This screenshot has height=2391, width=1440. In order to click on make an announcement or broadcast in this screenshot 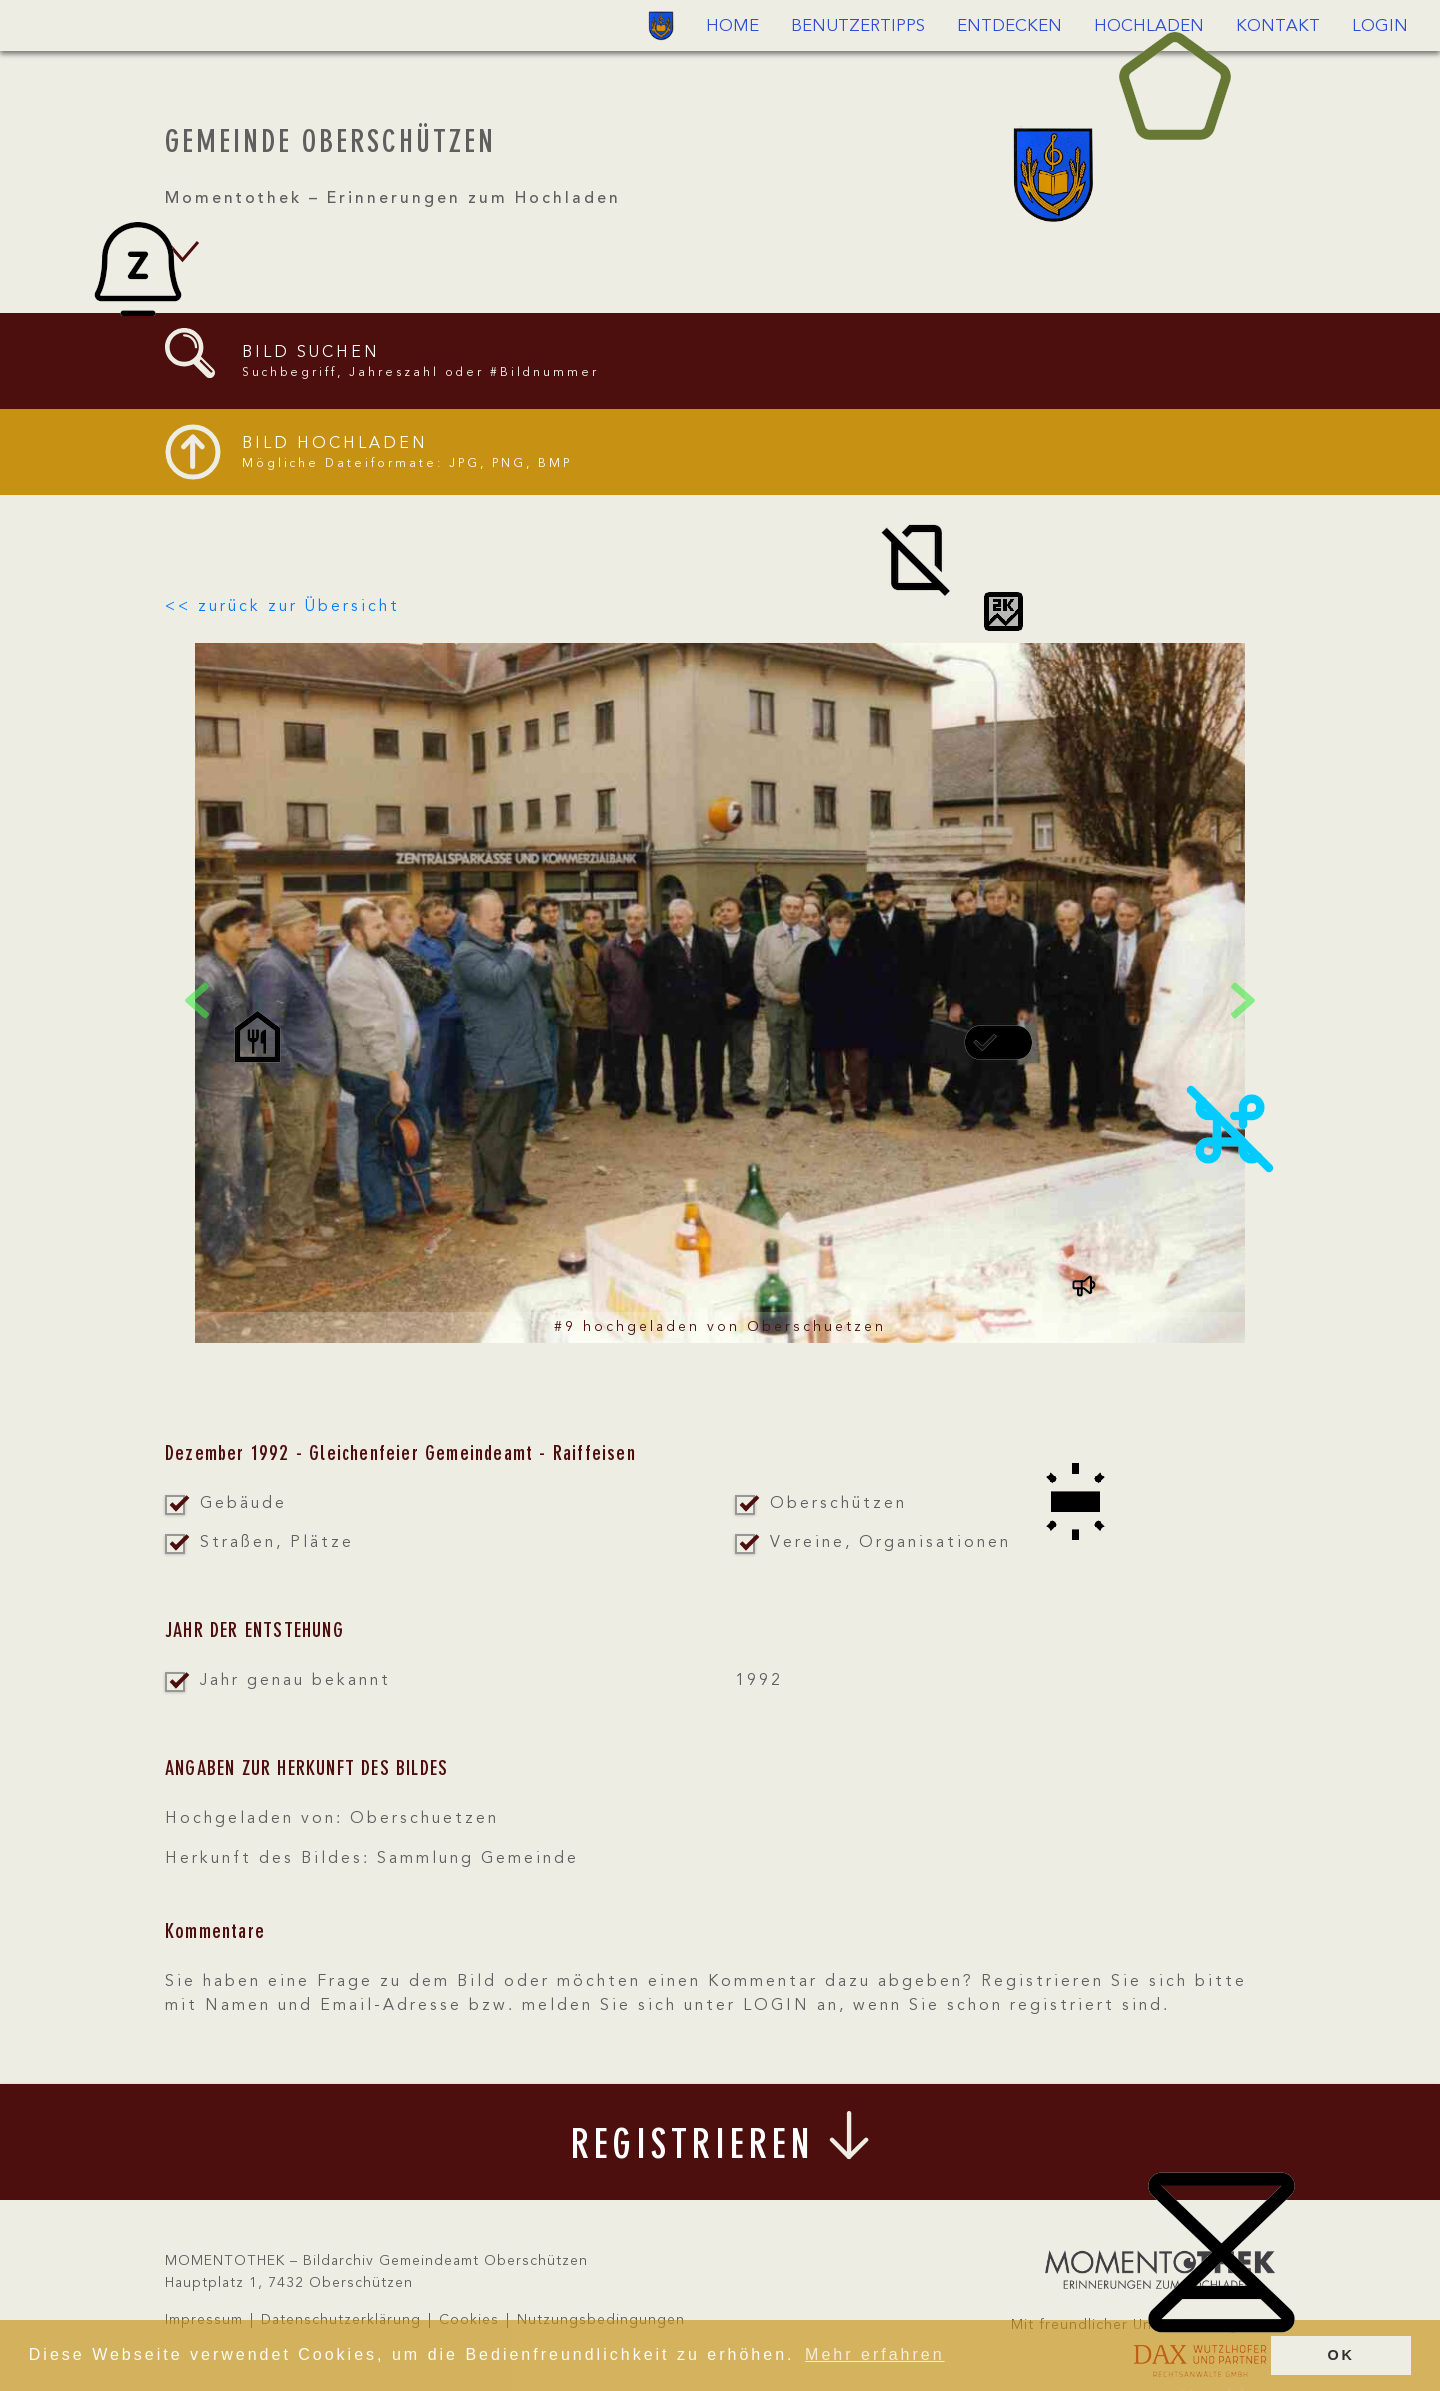, I will do `click(1084, 1286)`.